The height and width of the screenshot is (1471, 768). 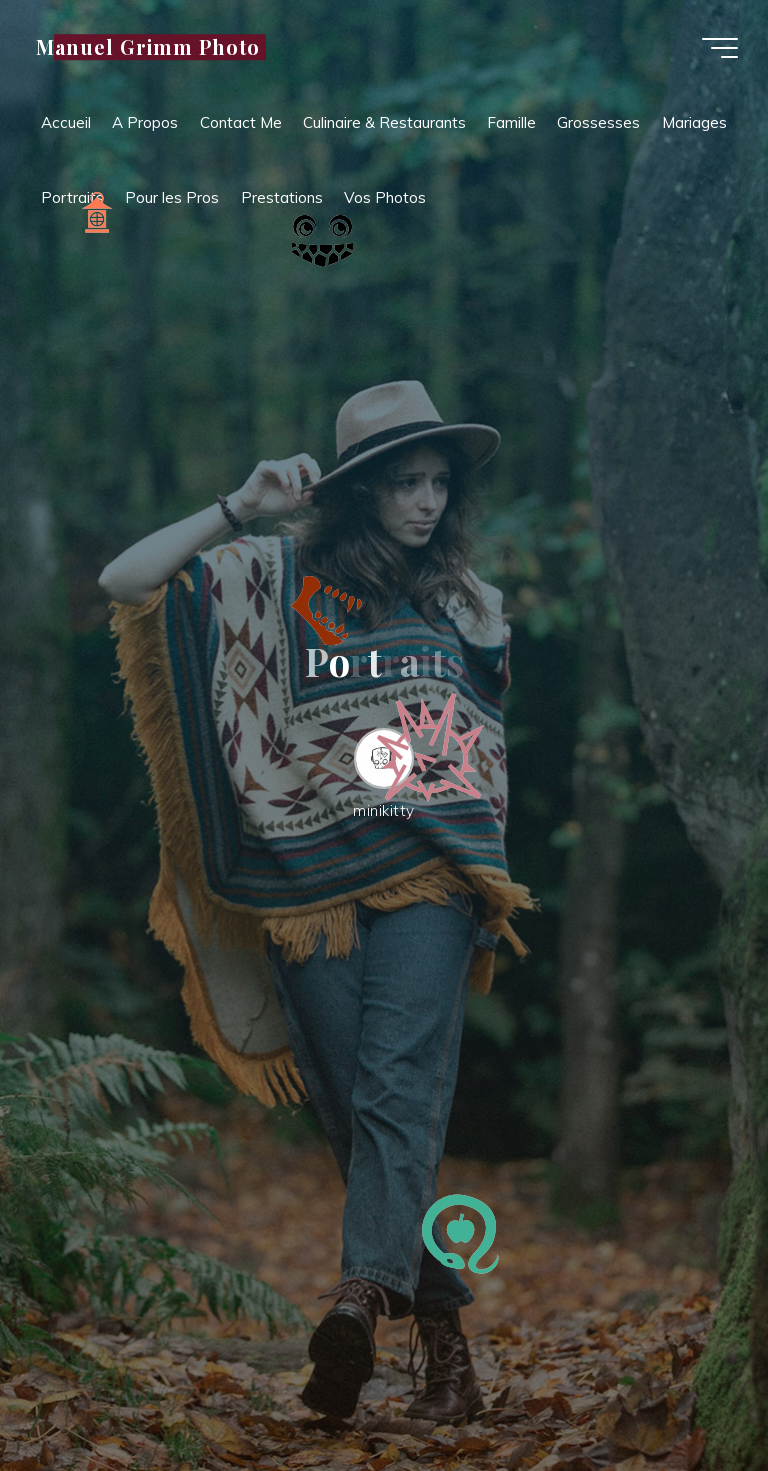 I want to click on a playful character or avatar icon, so click(x=322, y=241).